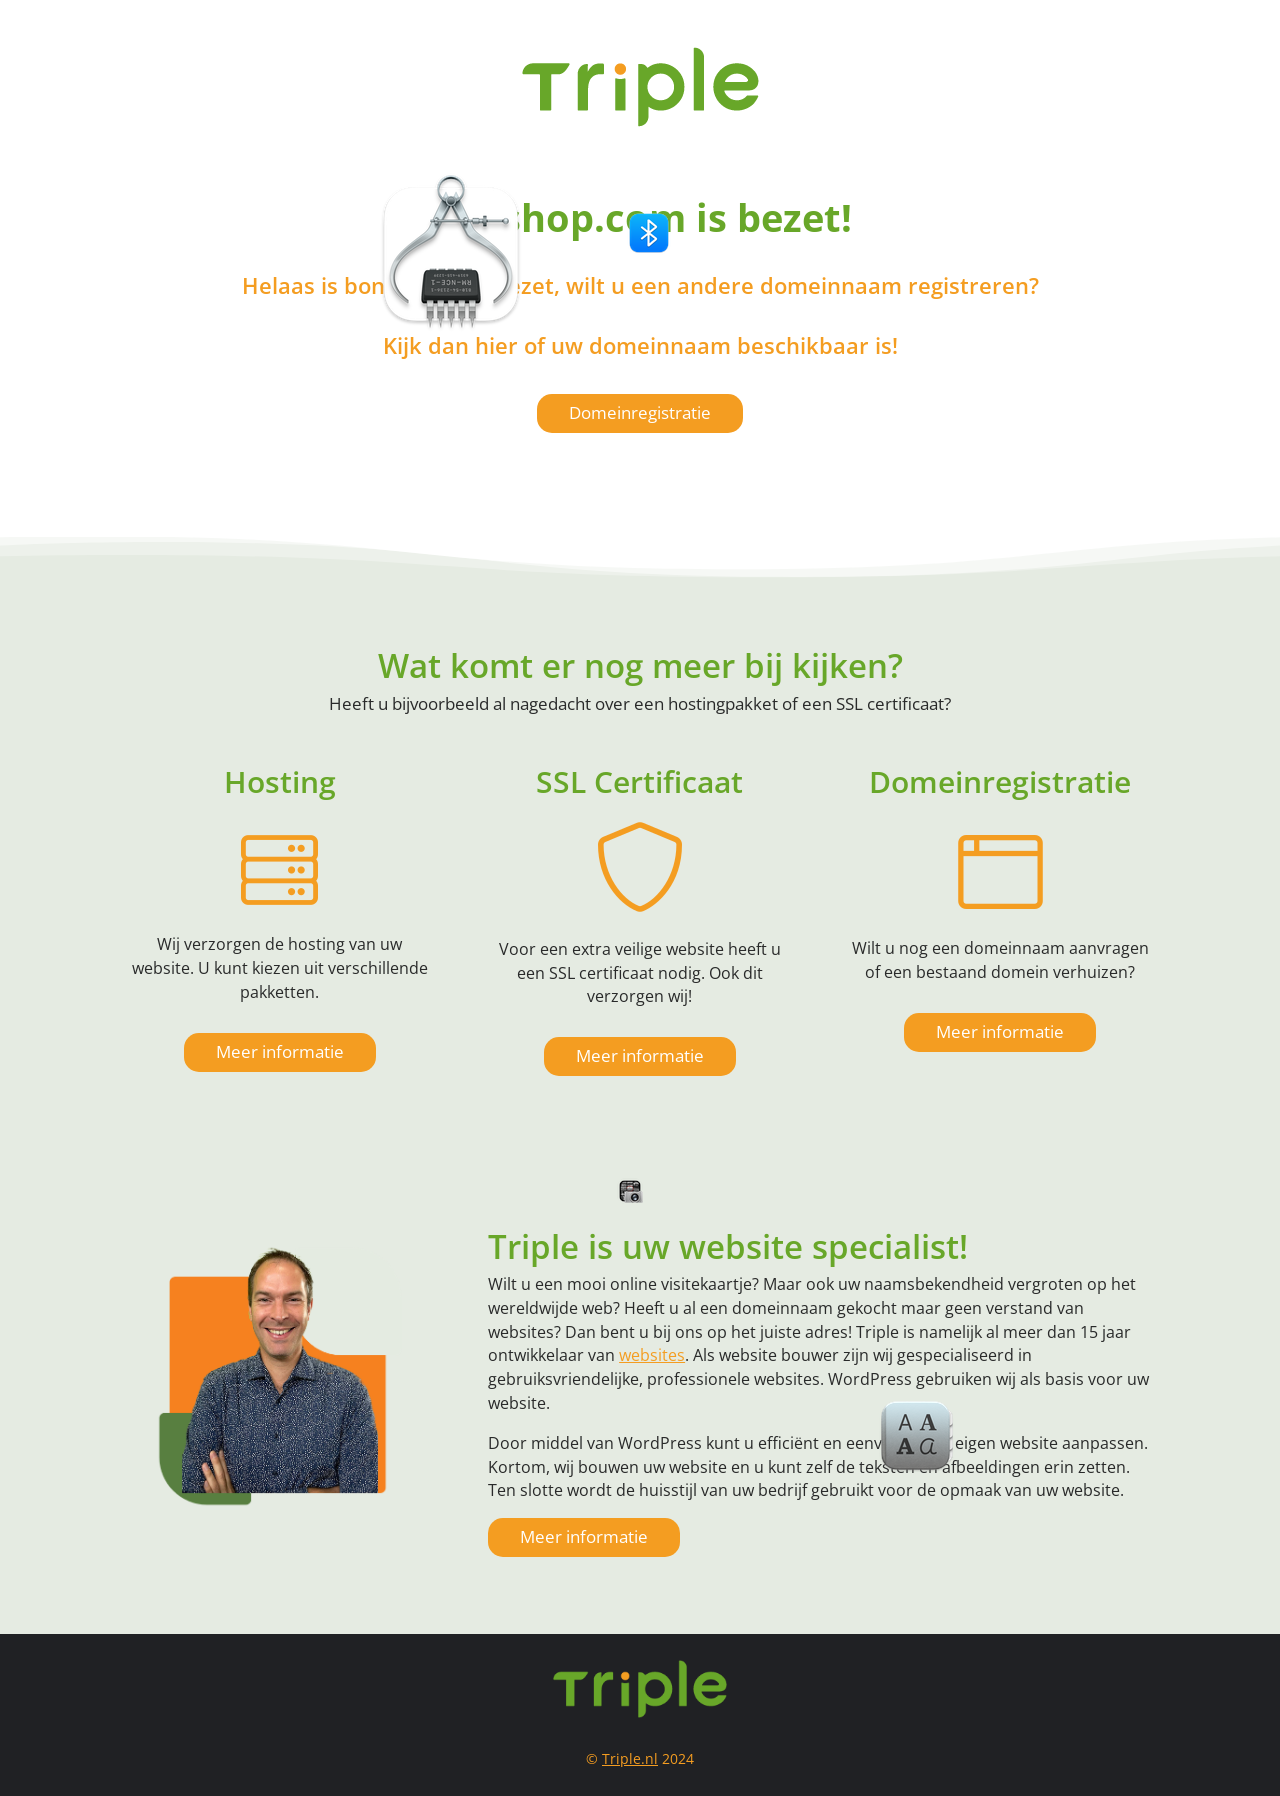 This screenshot has width=1280, height=1796. Describe the element at coordinates (451, 254) in the screenshot. I see `open system information app` at that location.